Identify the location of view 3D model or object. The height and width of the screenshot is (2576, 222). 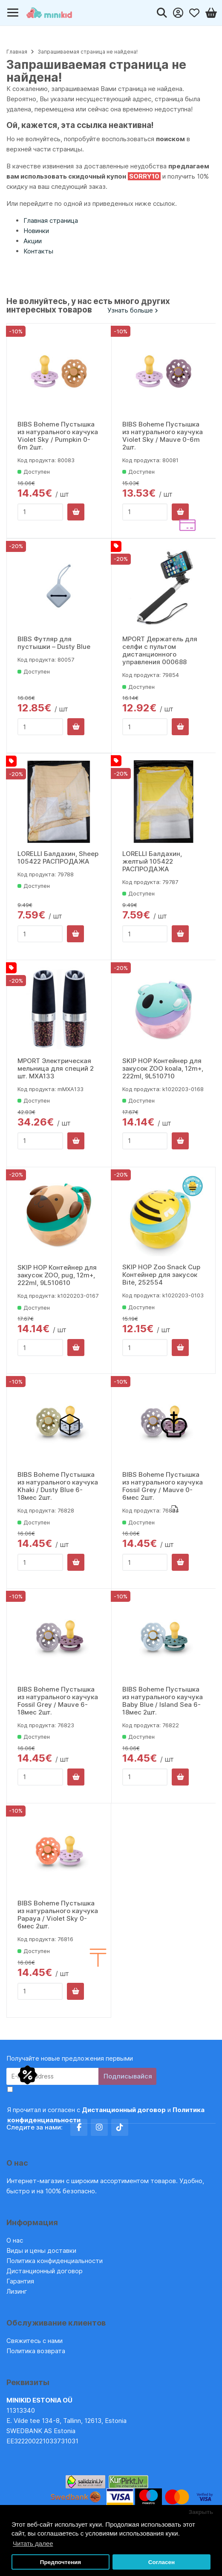
(69, 1424).